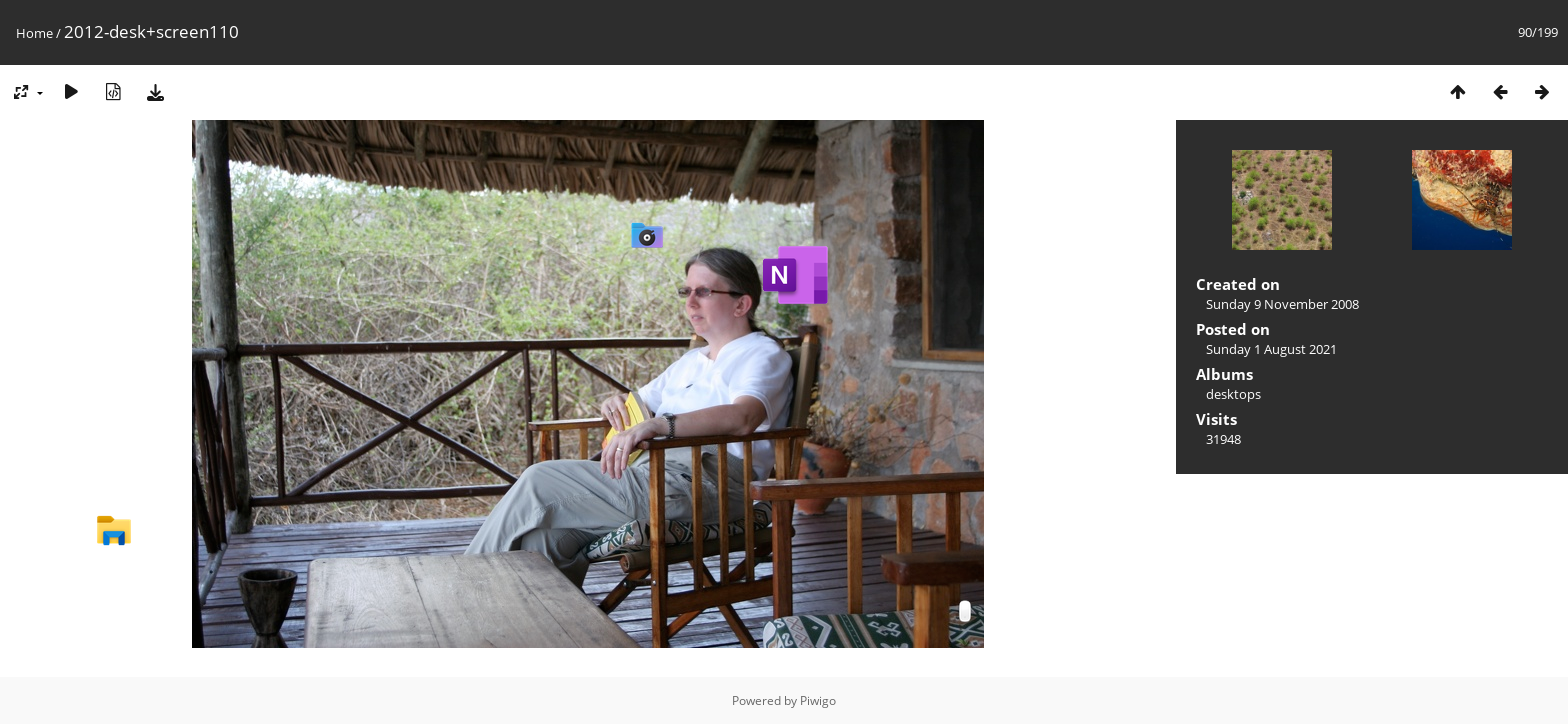 The height and width of the screenshot is (724, 1568). Describe the element at coordinates (114, 530) in the screenshot. I see `open windows file explorer` at that location.